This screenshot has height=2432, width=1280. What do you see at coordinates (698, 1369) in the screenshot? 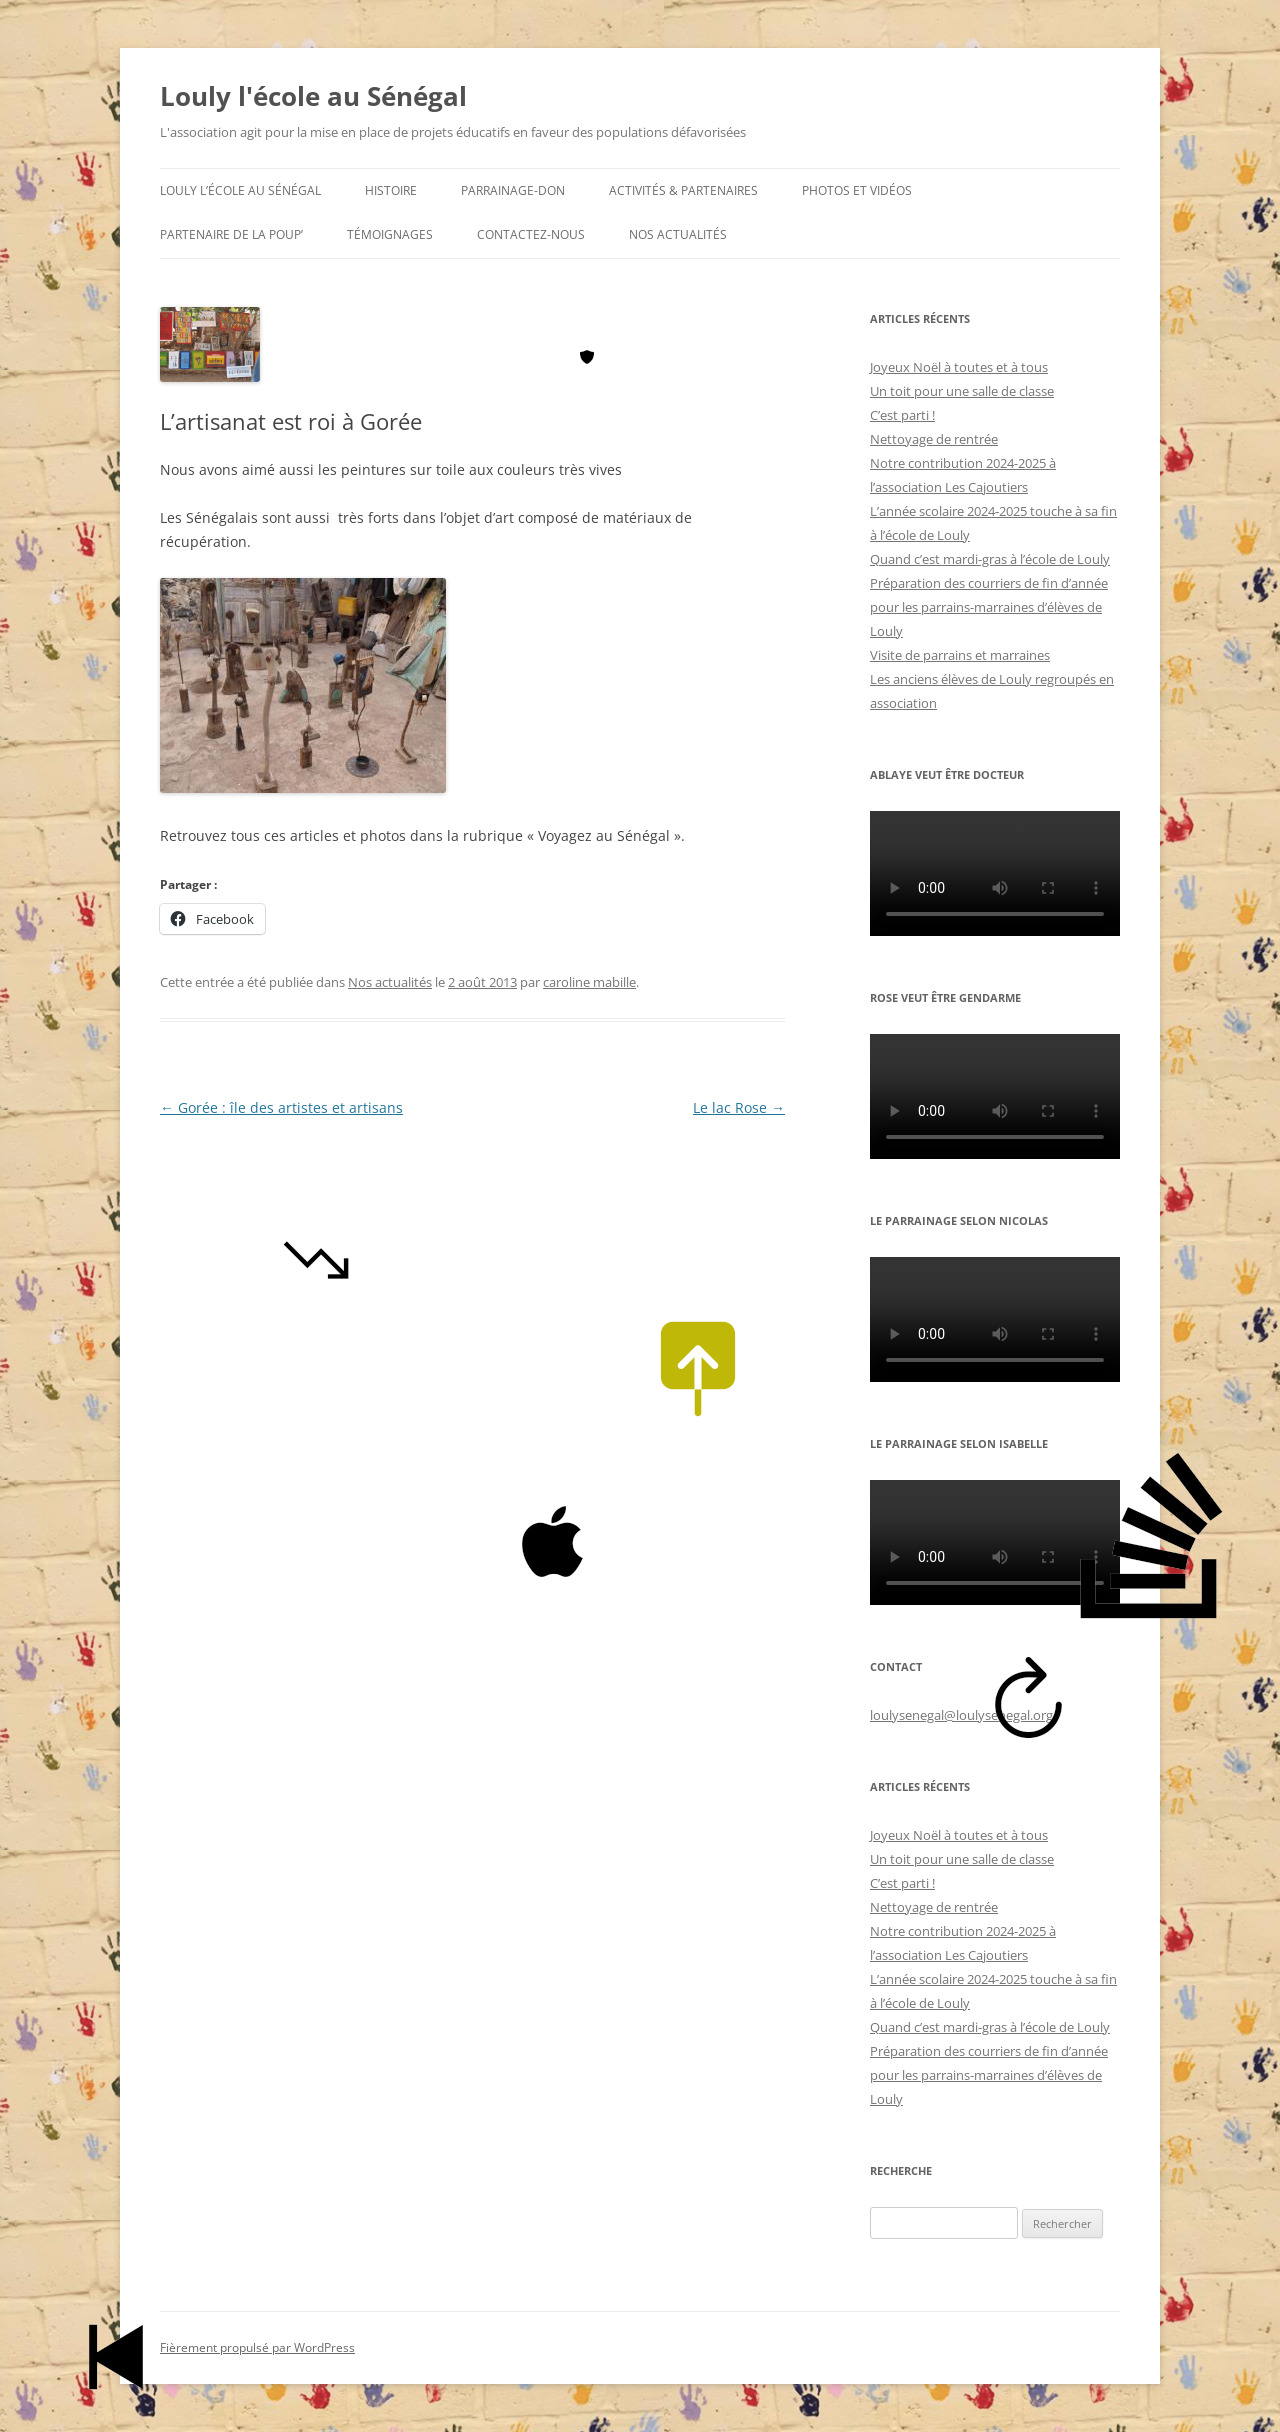
I see `upload or push content to a server` at bounding box center [698, 1369].